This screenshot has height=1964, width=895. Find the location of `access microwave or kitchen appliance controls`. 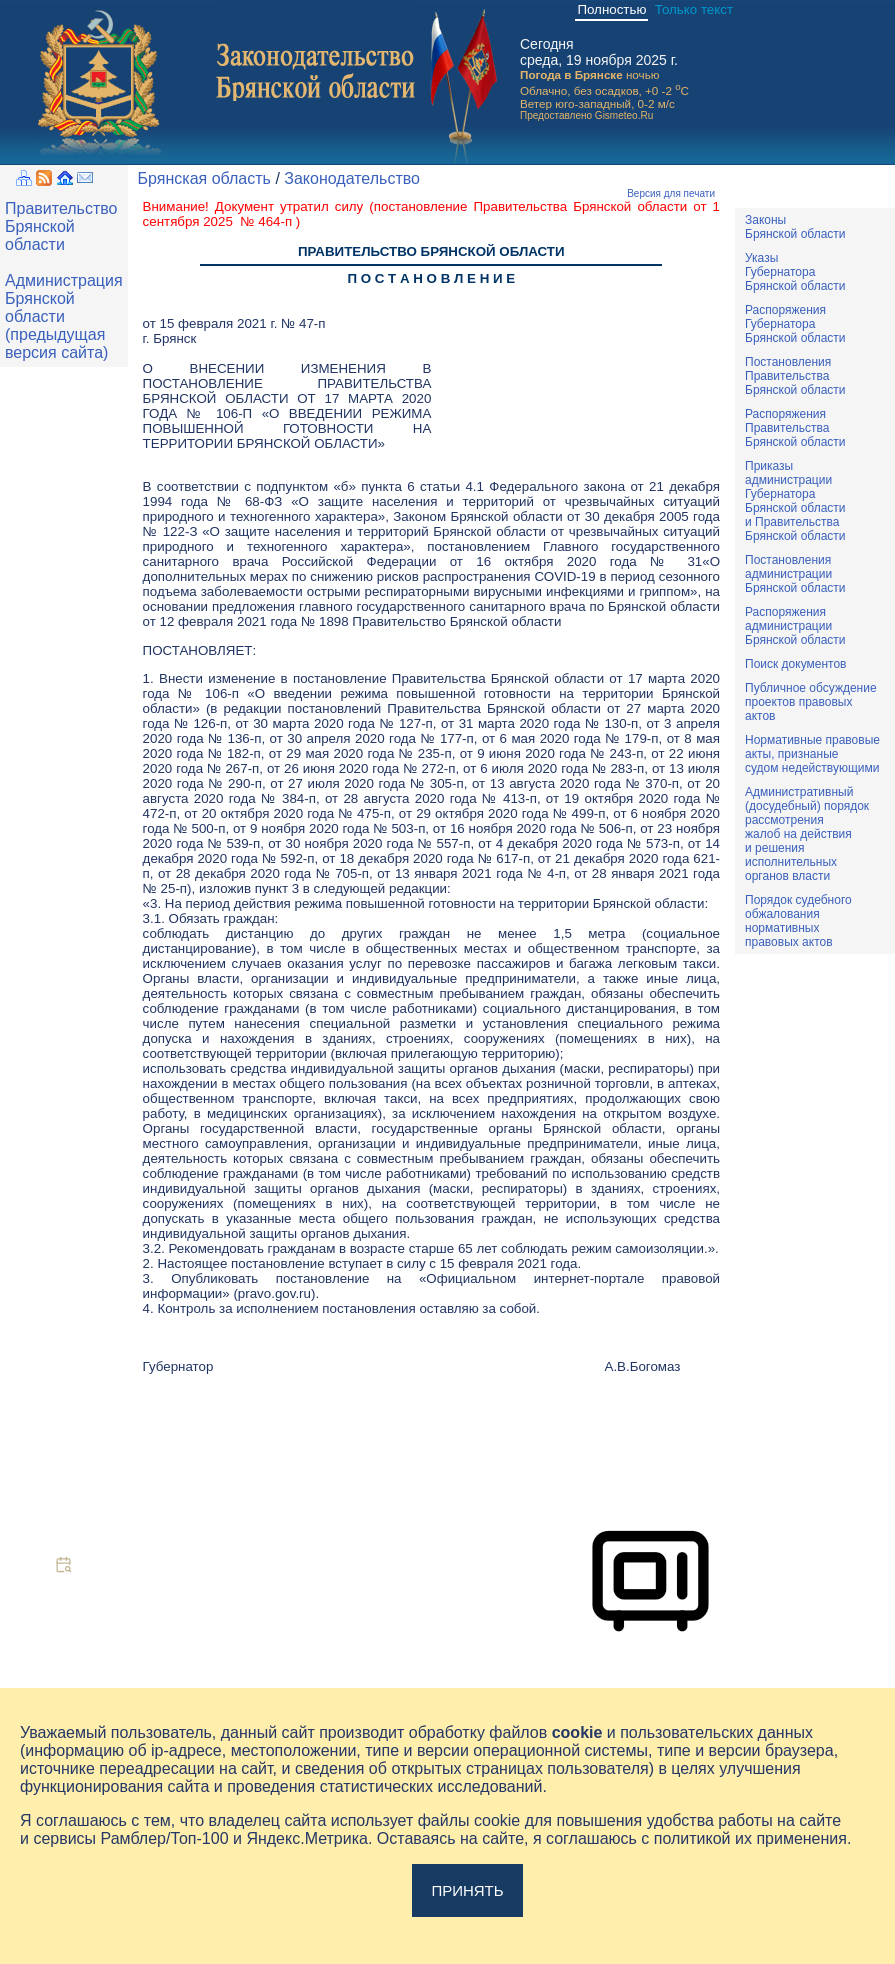

access microwave or kitchen appliance controls is located at coordinates (650, 1578).